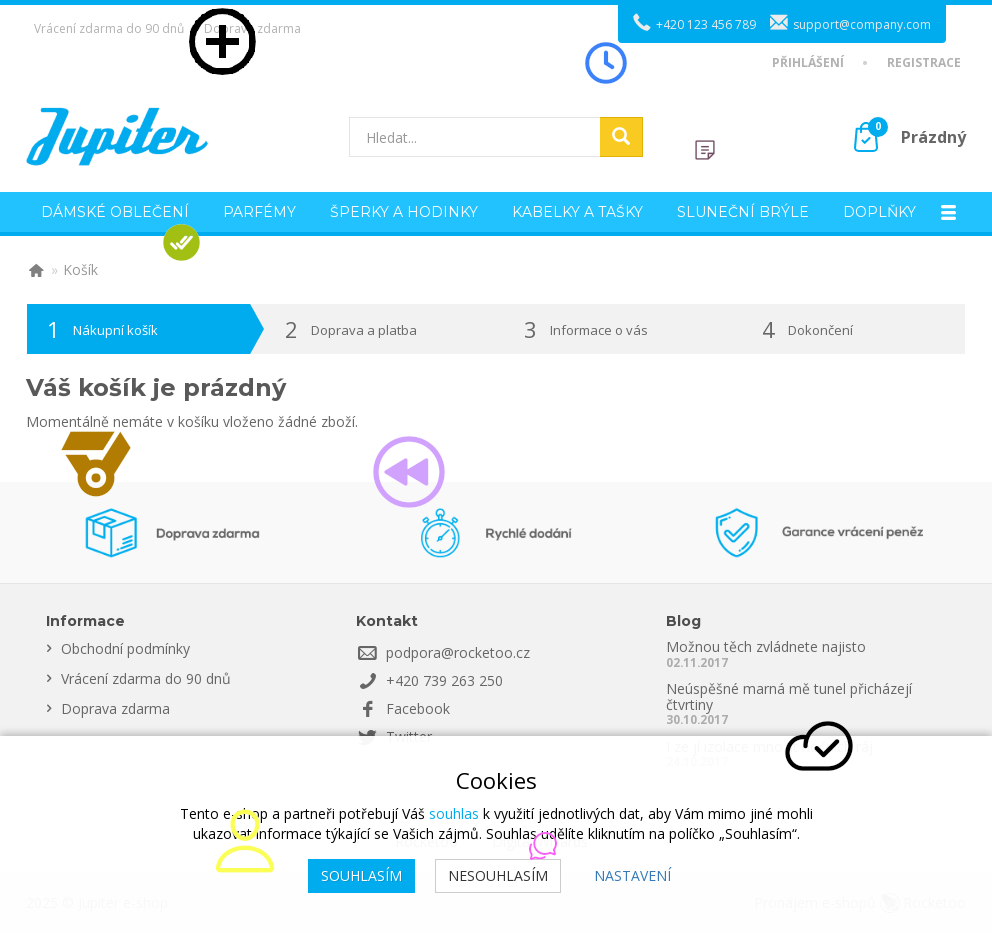 This screenshot has height=933, width=992. I want to click on view your profile, so click(245, 841).